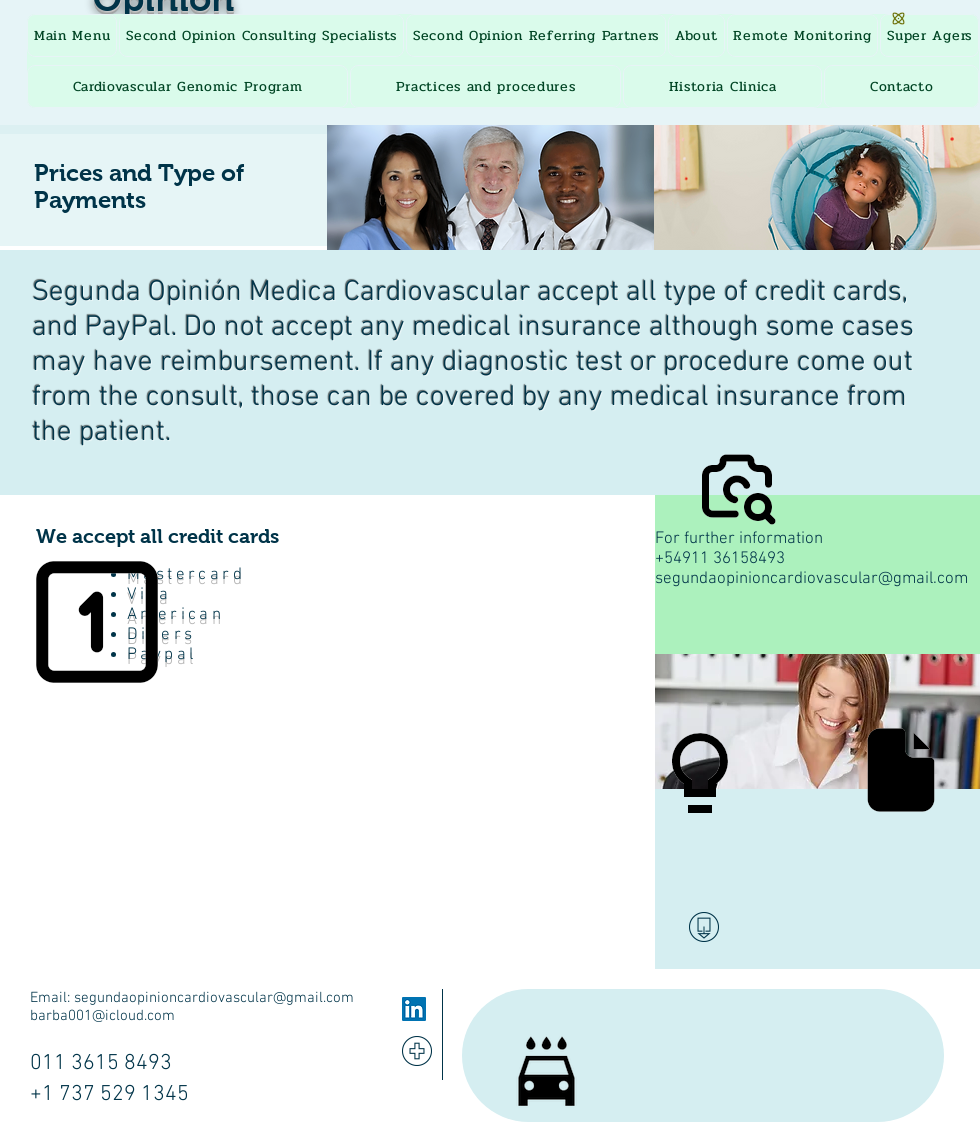 This screenshot has width=980, height=1146. What do you see at coordinates (700, 773) in the screenshot?
I see `view tips or suggestions` at bounding box center [700, 773].